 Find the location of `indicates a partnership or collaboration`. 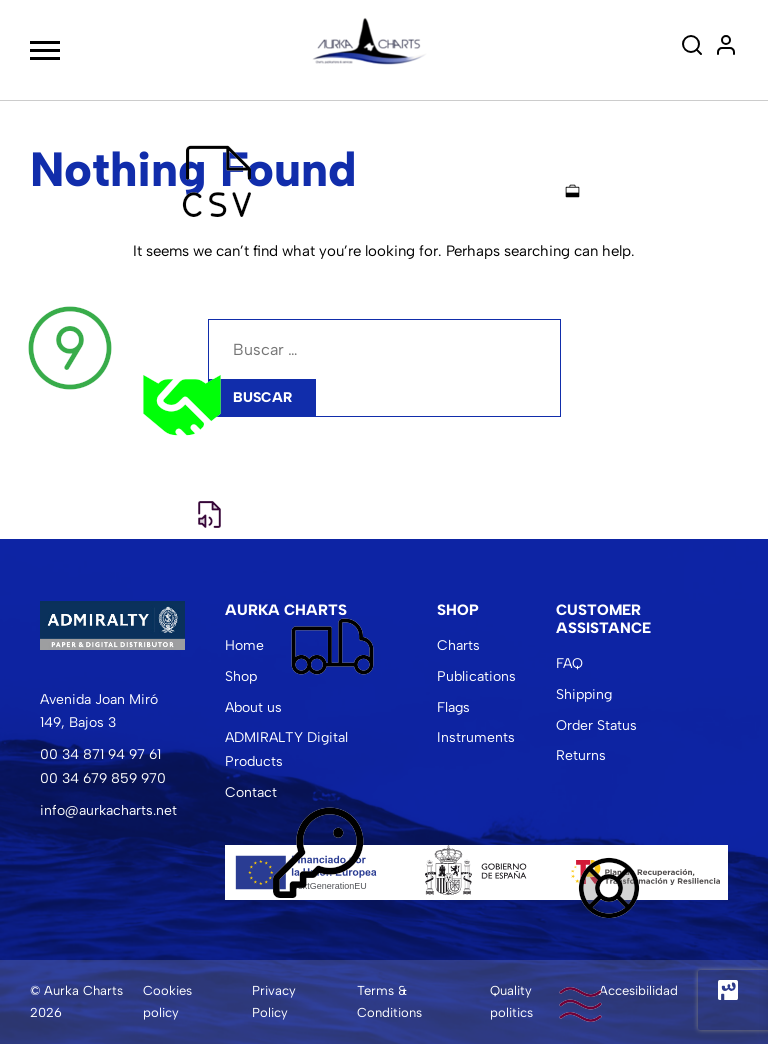

indicates a partnership or collaboration is located at coordinates (182, 405).